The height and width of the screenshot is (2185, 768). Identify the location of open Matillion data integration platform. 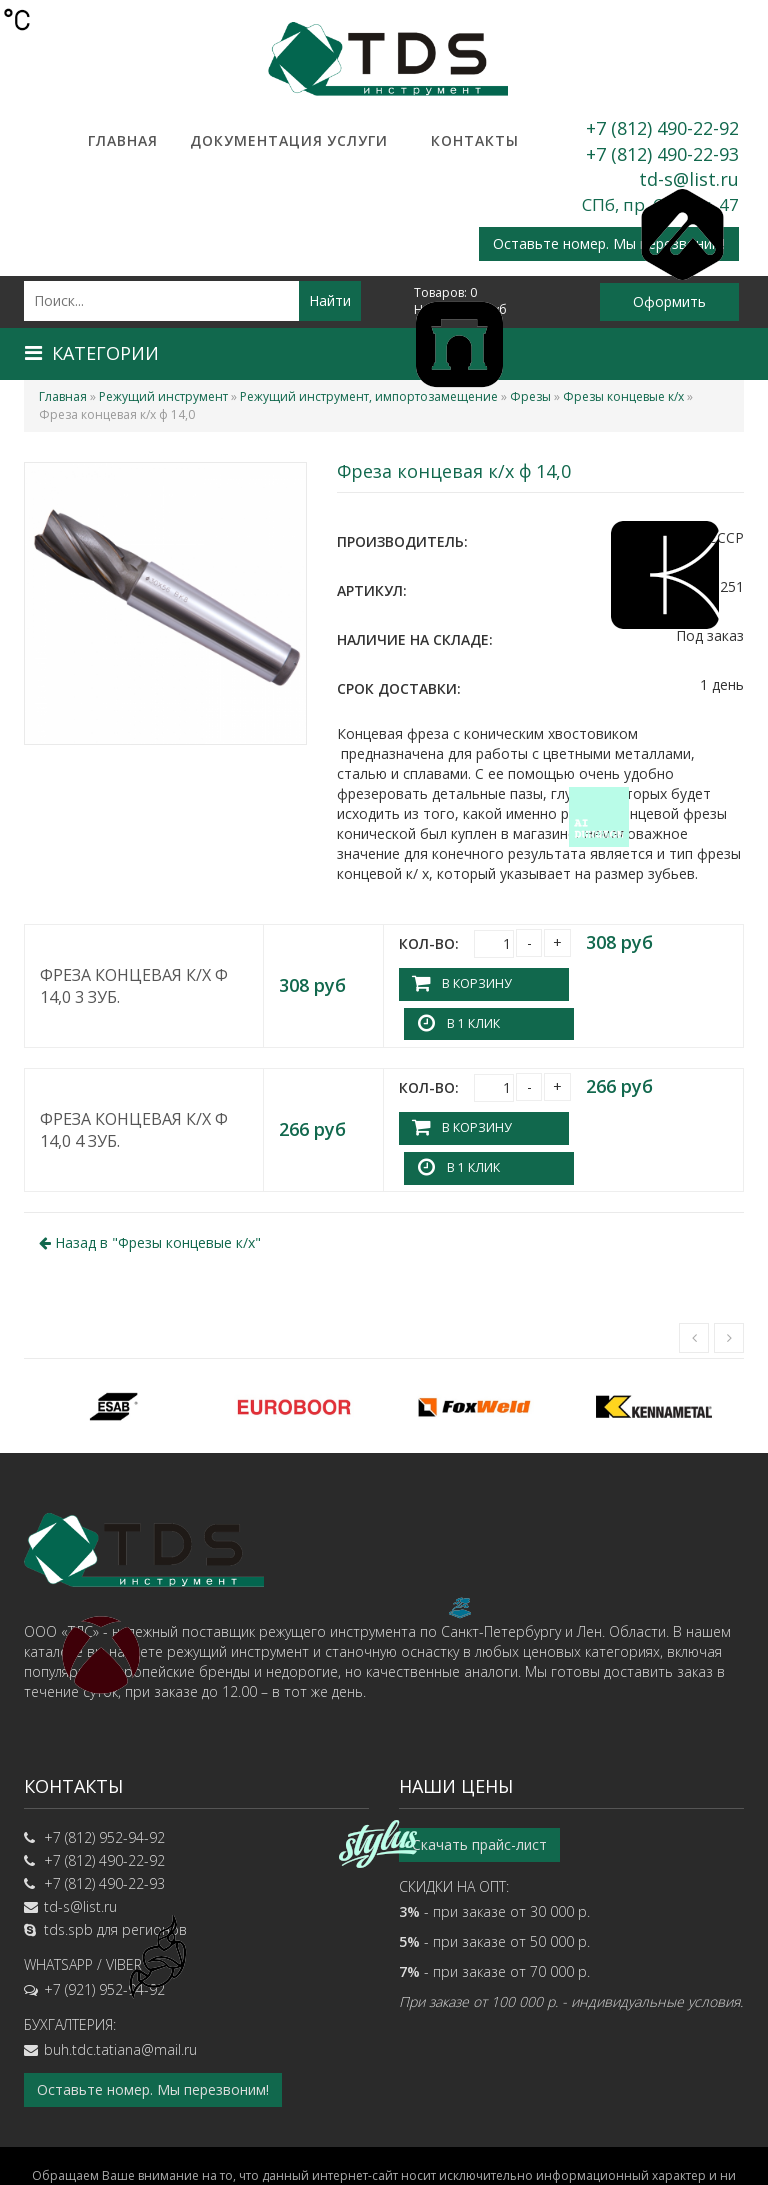
(682, 234).